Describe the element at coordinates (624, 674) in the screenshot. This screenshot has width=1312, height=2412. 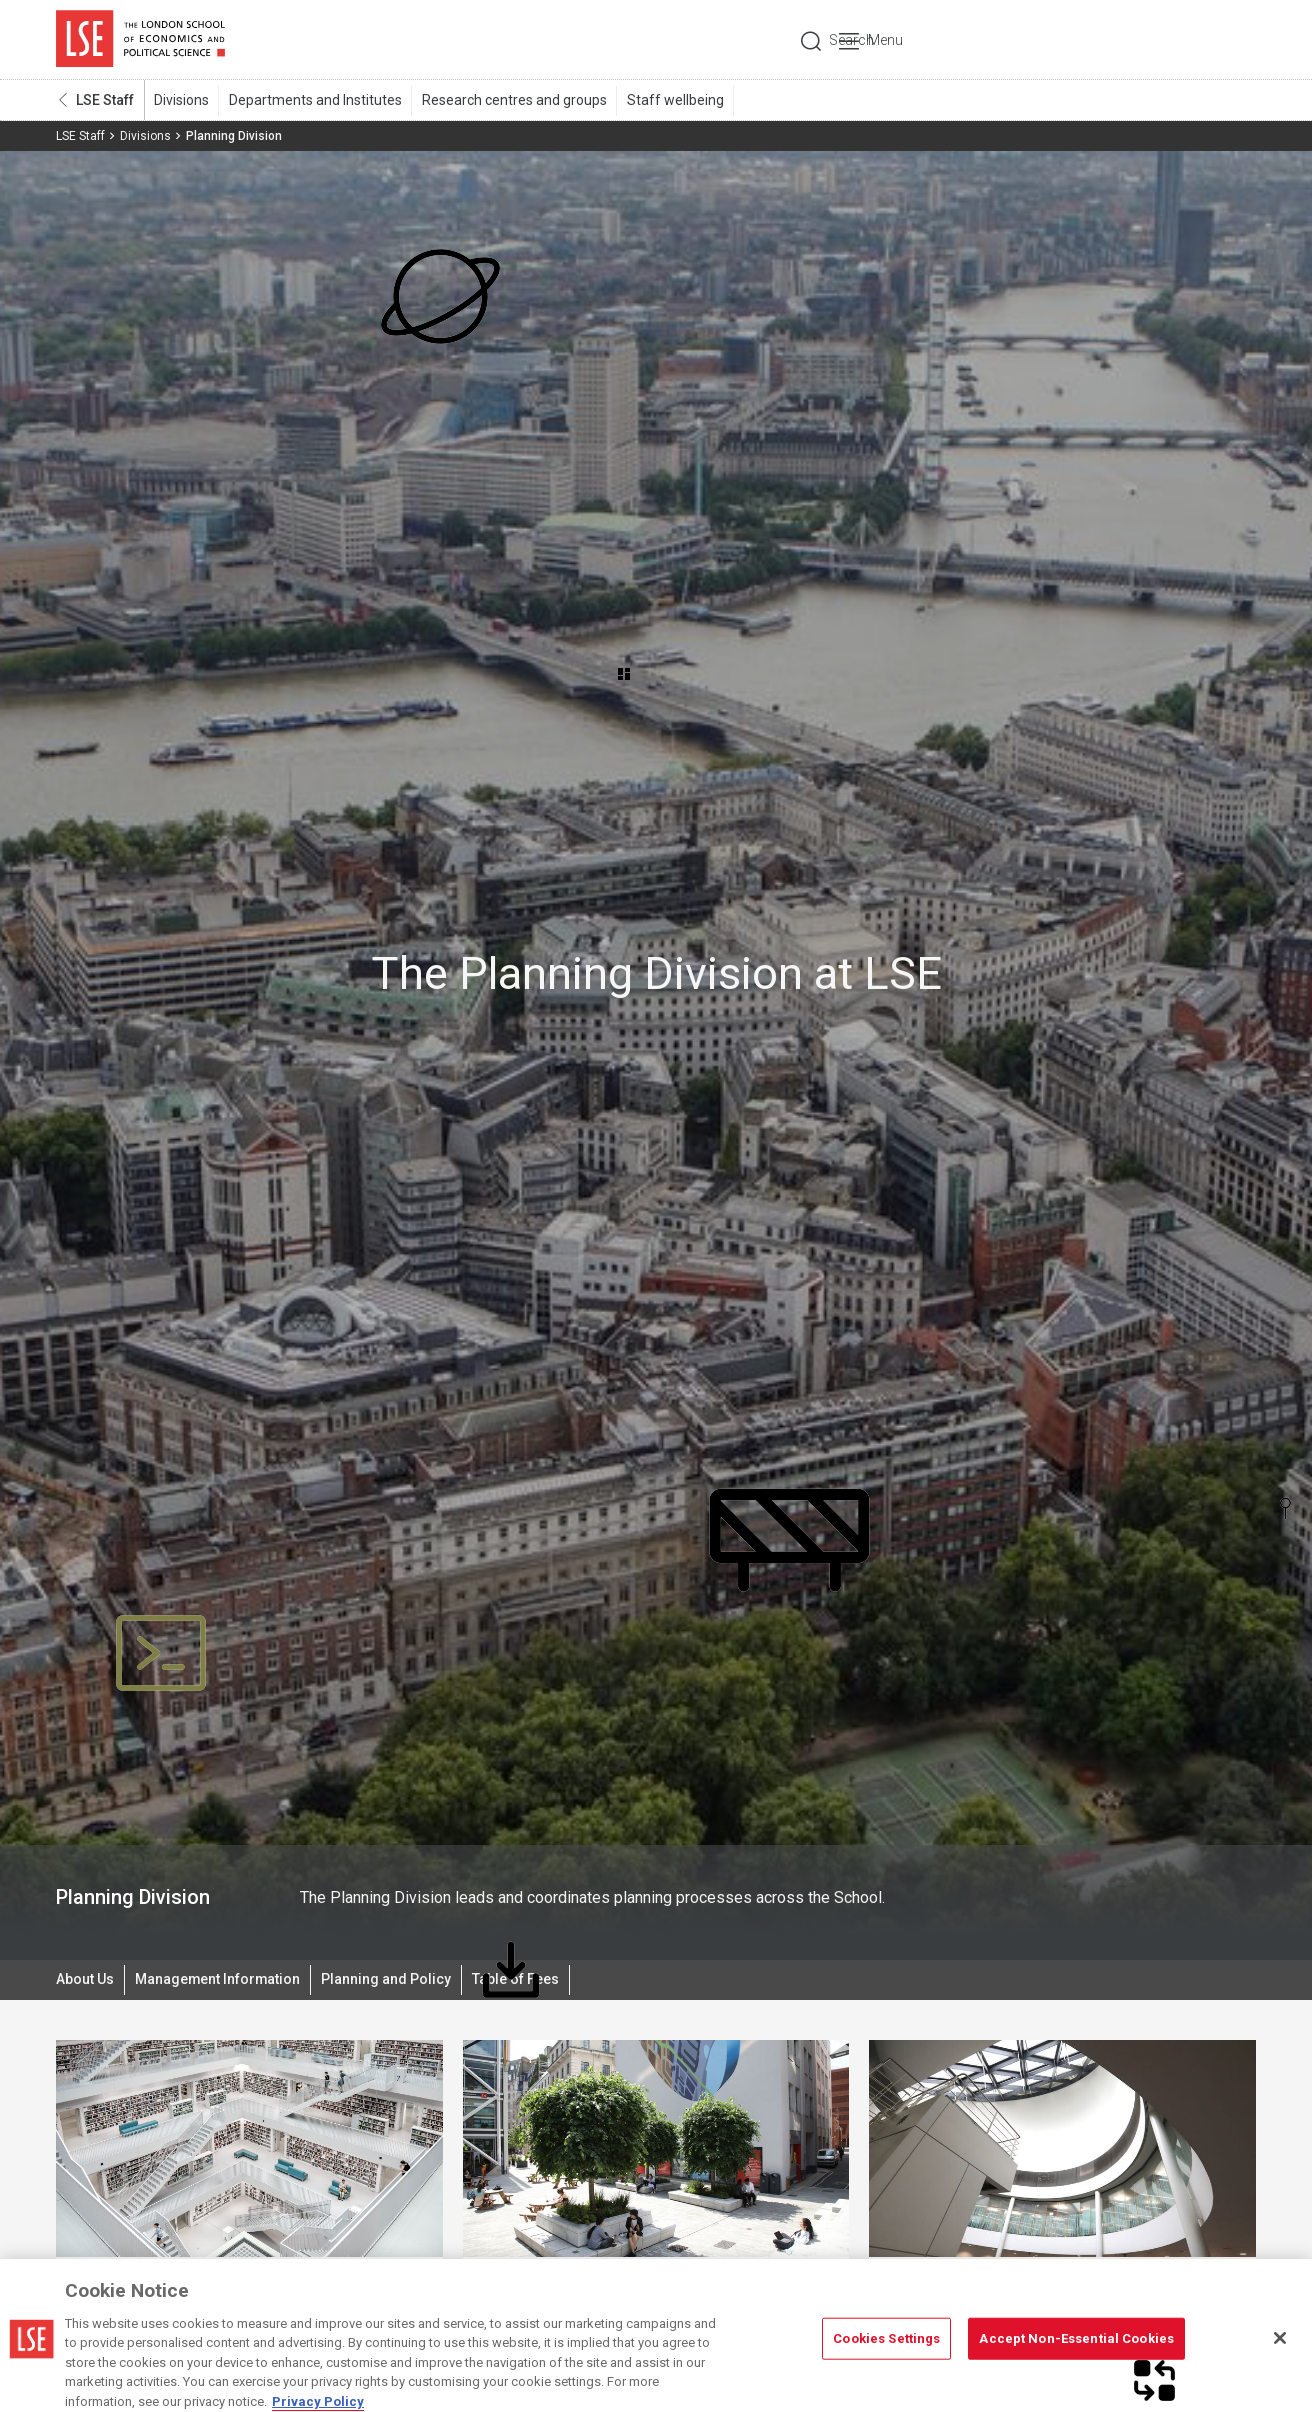
I see `access the main dashboard` at that location.